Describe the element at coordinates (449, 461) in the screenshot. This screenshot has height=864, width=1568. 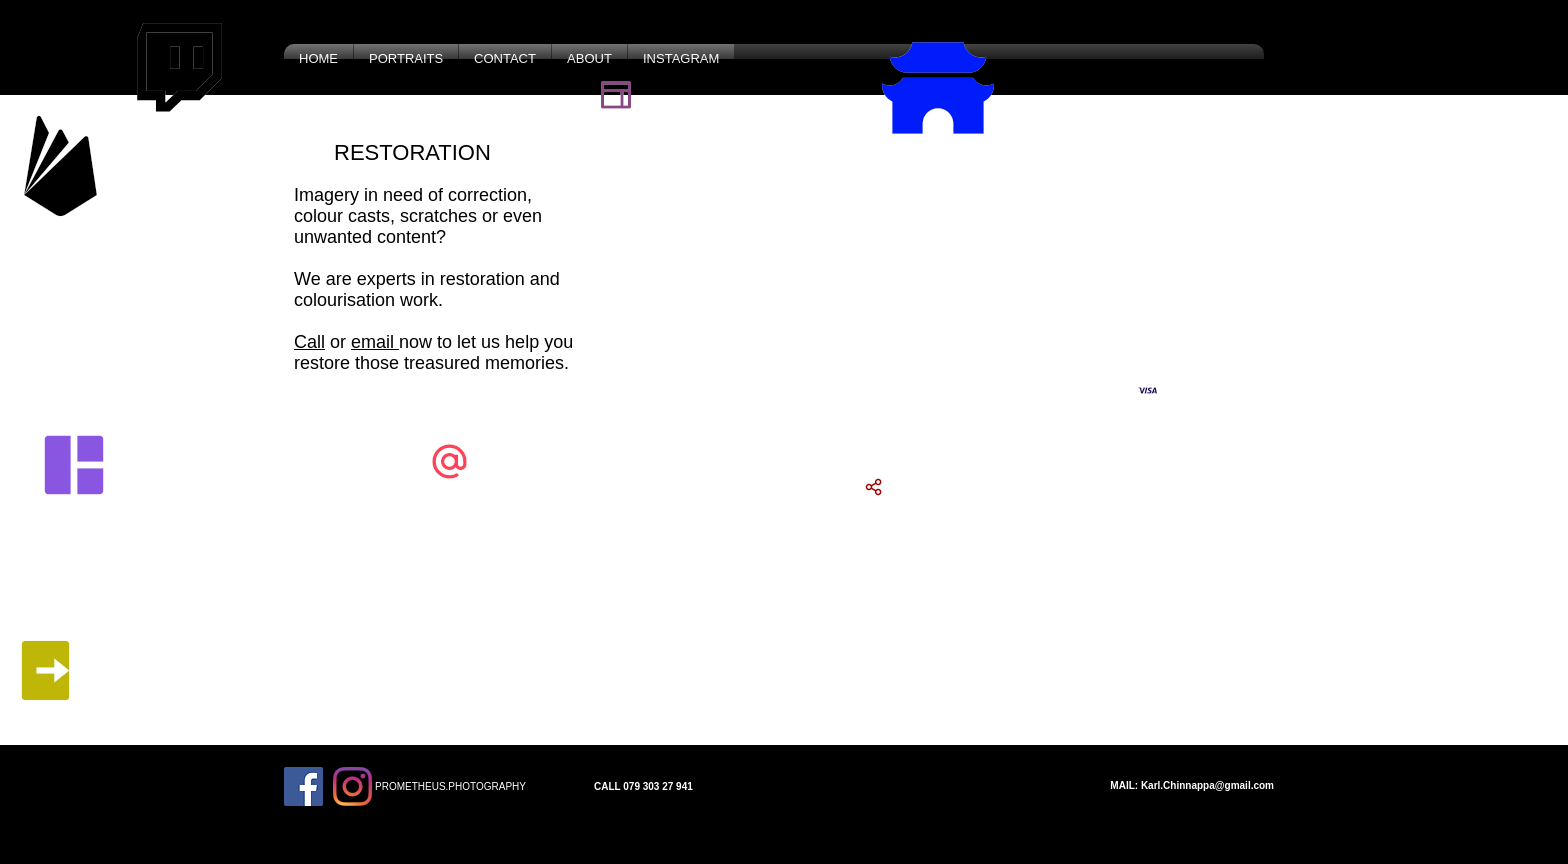
I see `compose a new email` at that location.